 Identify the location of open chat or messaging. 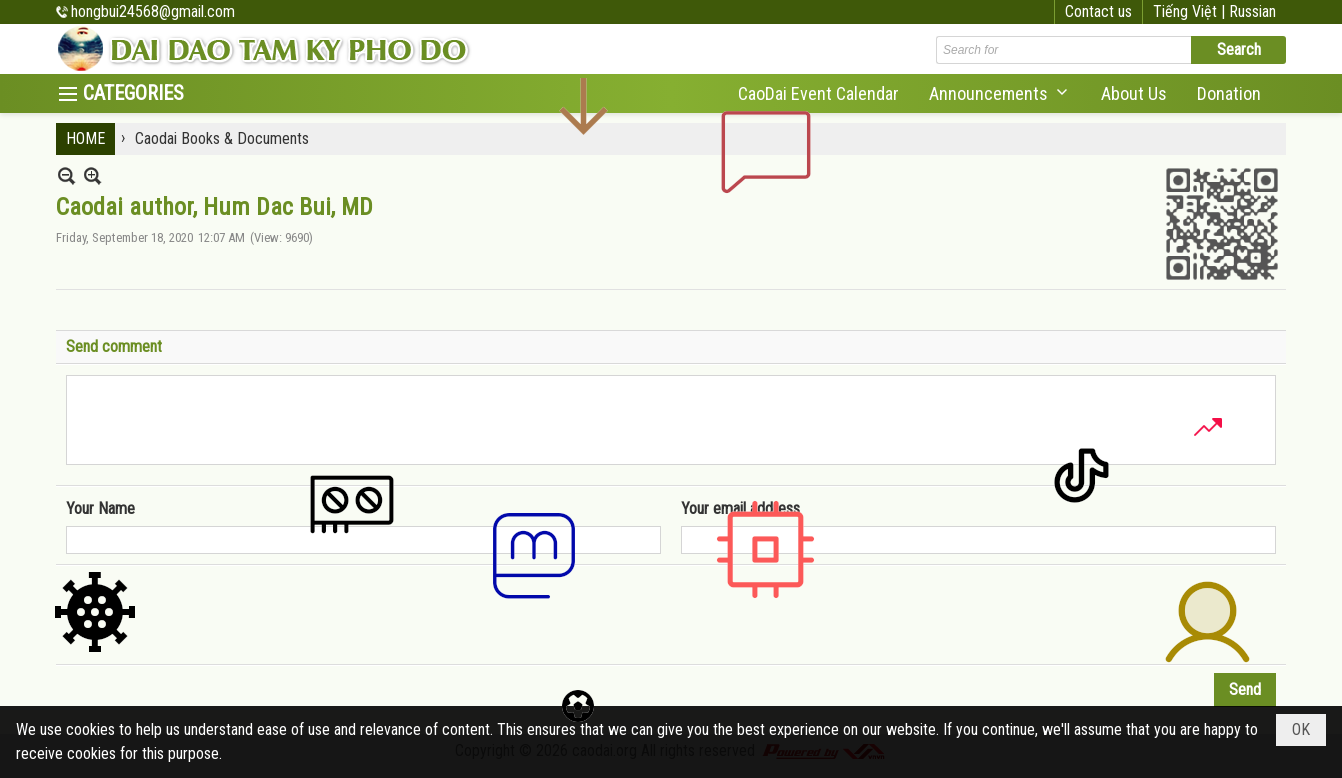
(766, 145).